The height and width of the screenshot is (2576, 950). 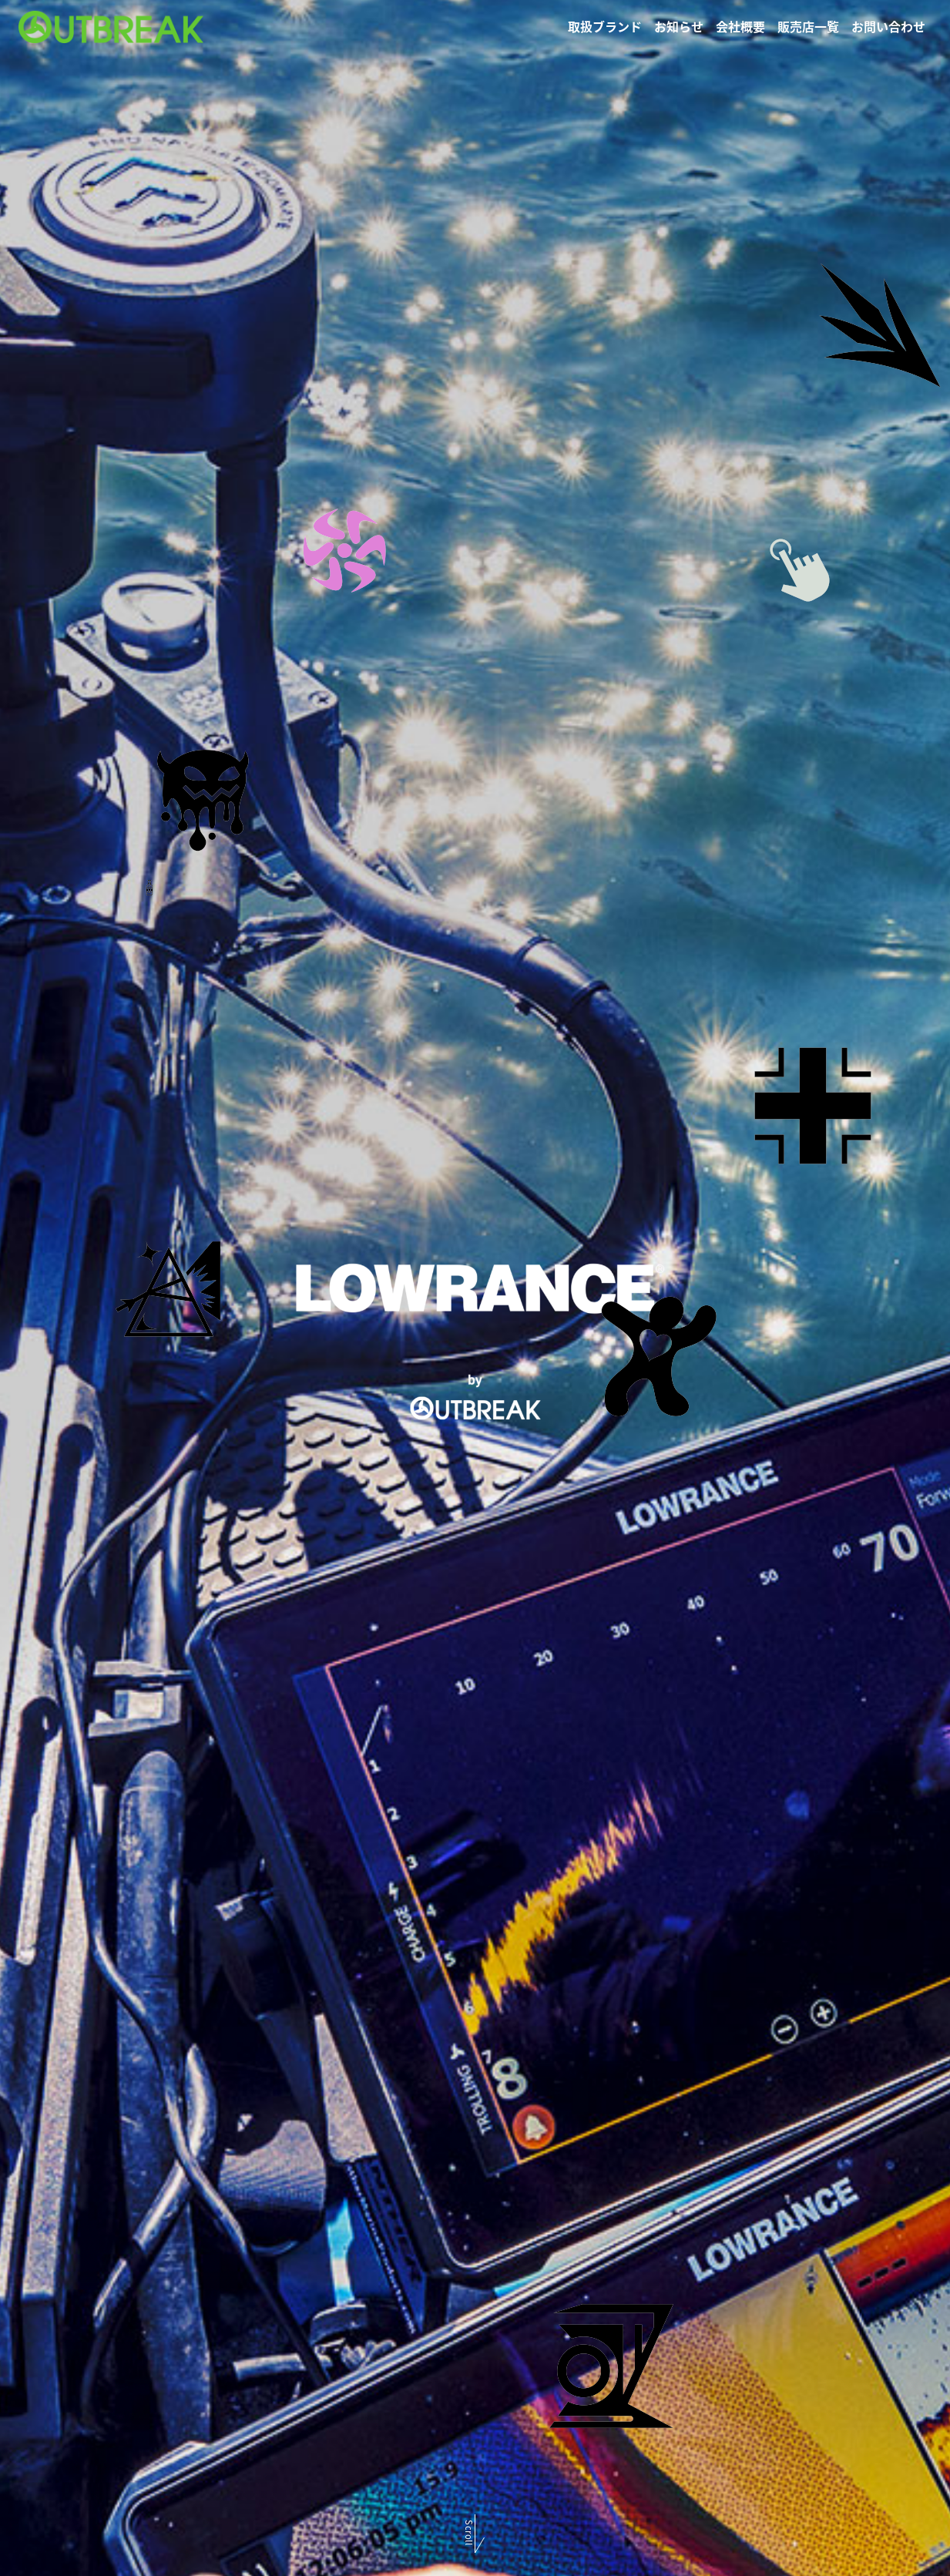 What do you see at coordinates (169, 1293) in the screenshot?
I see `indicates light refraction or spectrum settings` at bounding box center [169, 1293].